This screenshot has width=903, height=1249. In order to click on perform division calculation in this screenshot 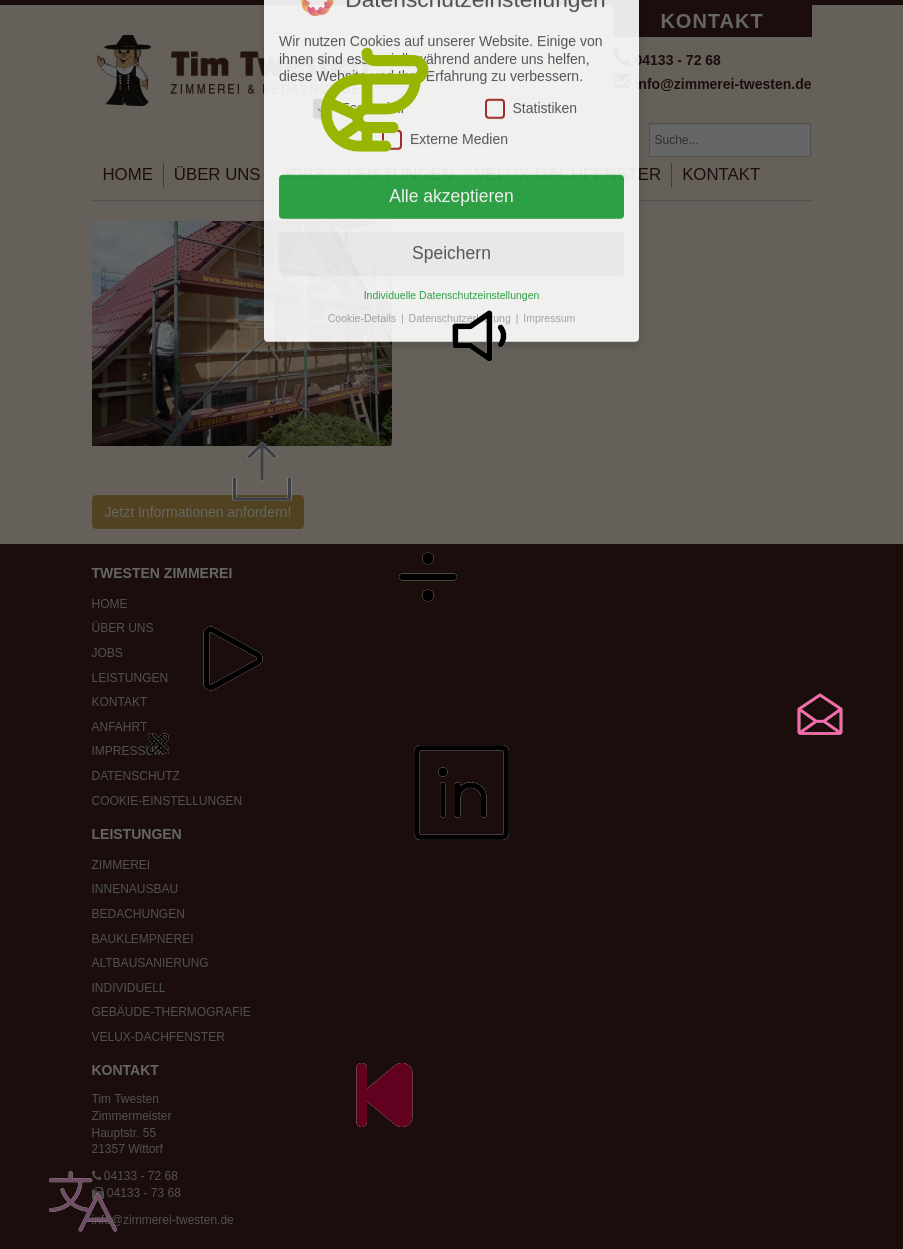, I will do `click(428, 577)`.